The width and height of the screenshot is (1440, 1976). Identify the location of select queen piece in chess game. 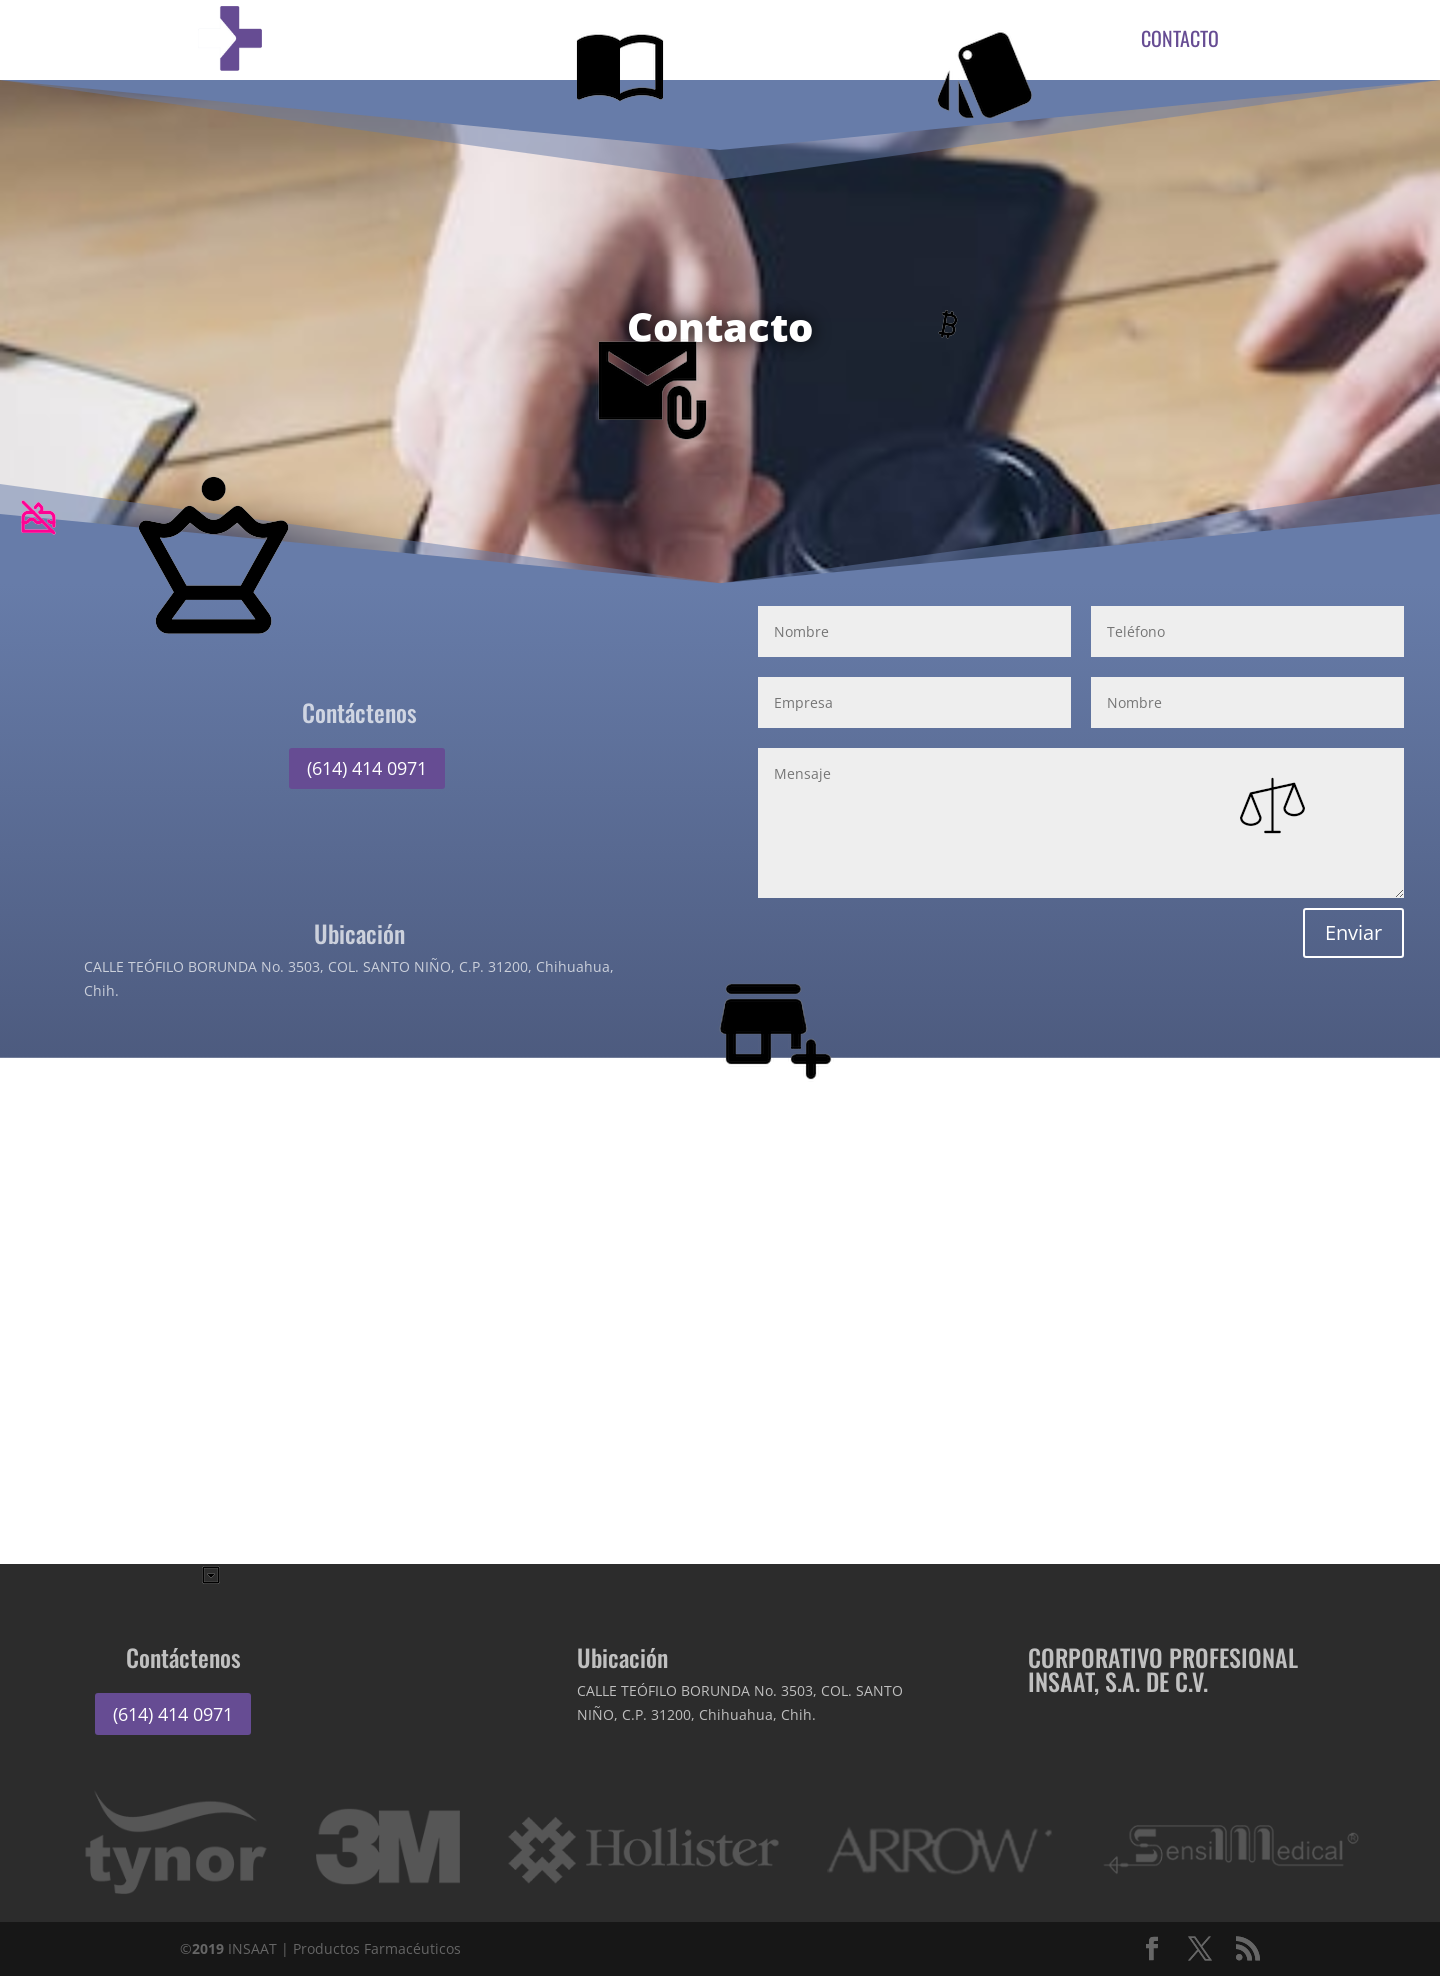
(213, 556).